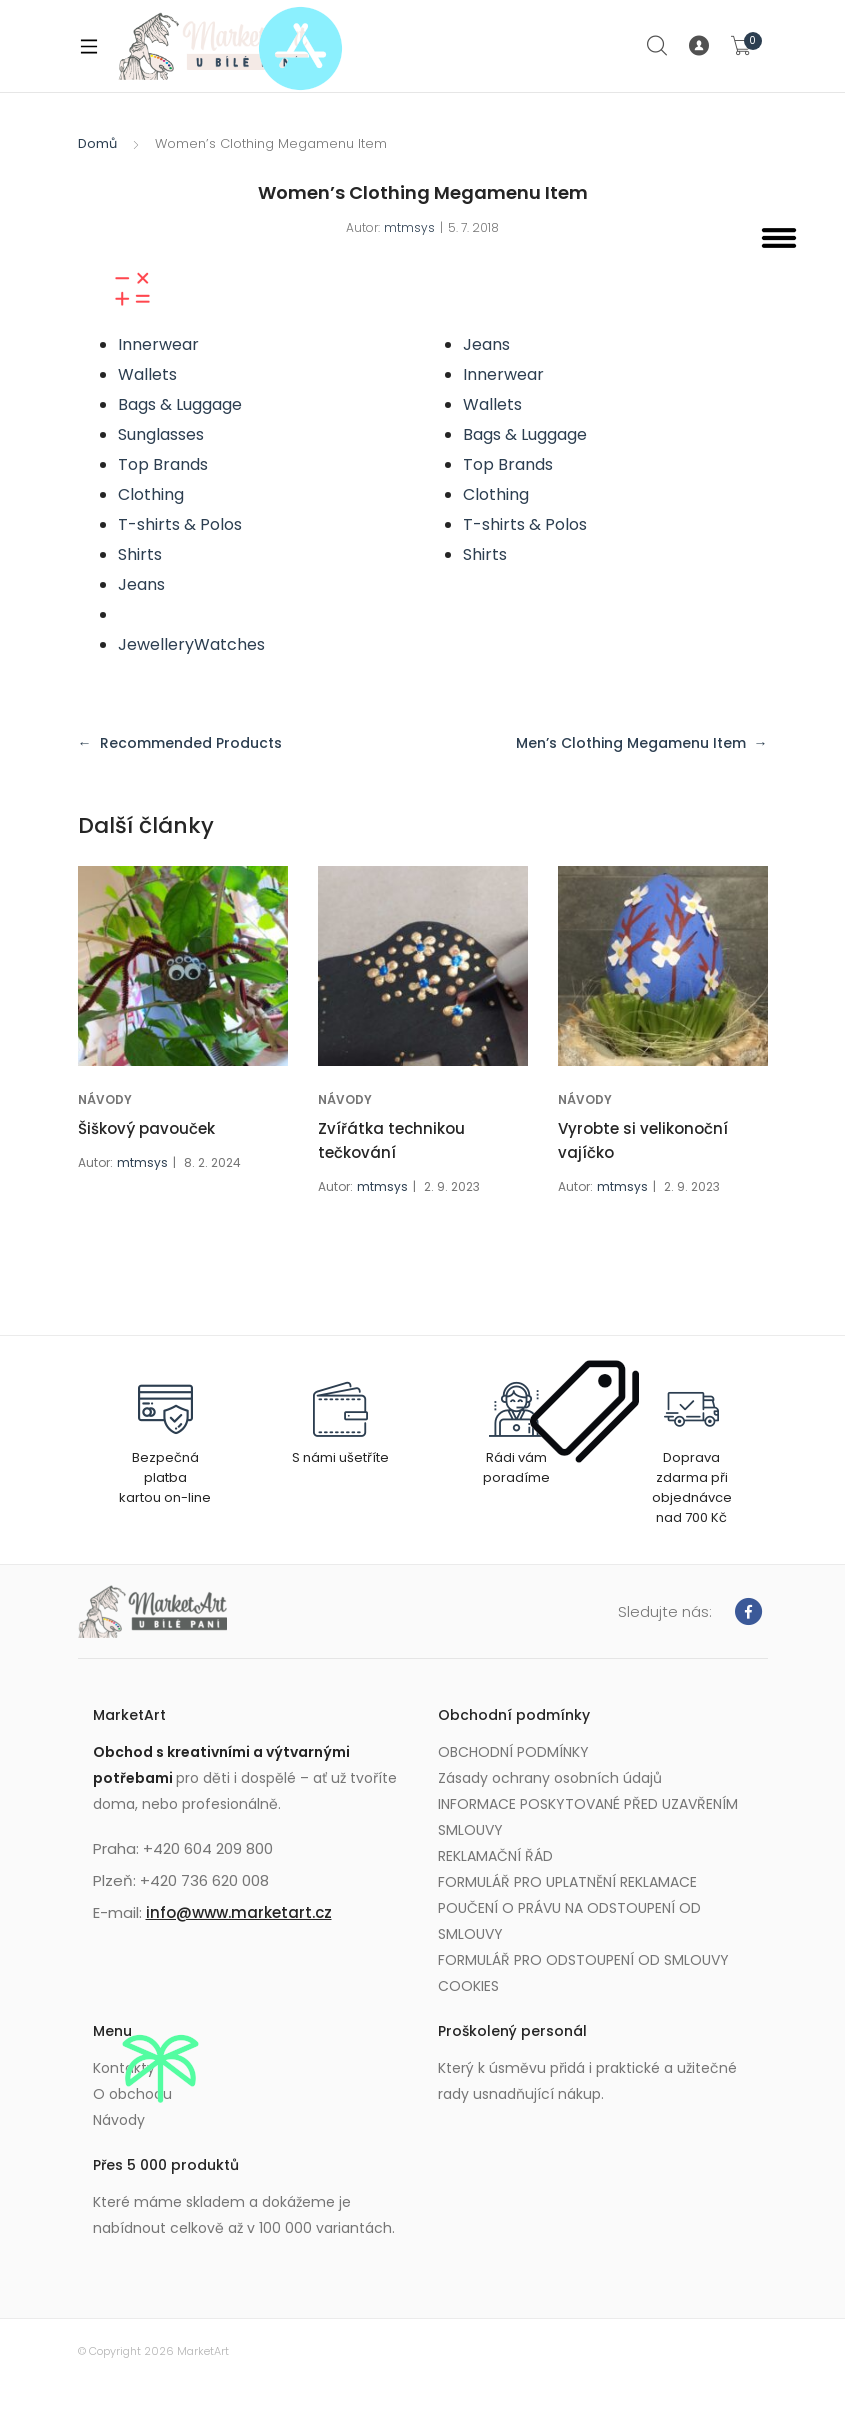  I want to click on open the apple app store, so click(300, 48).